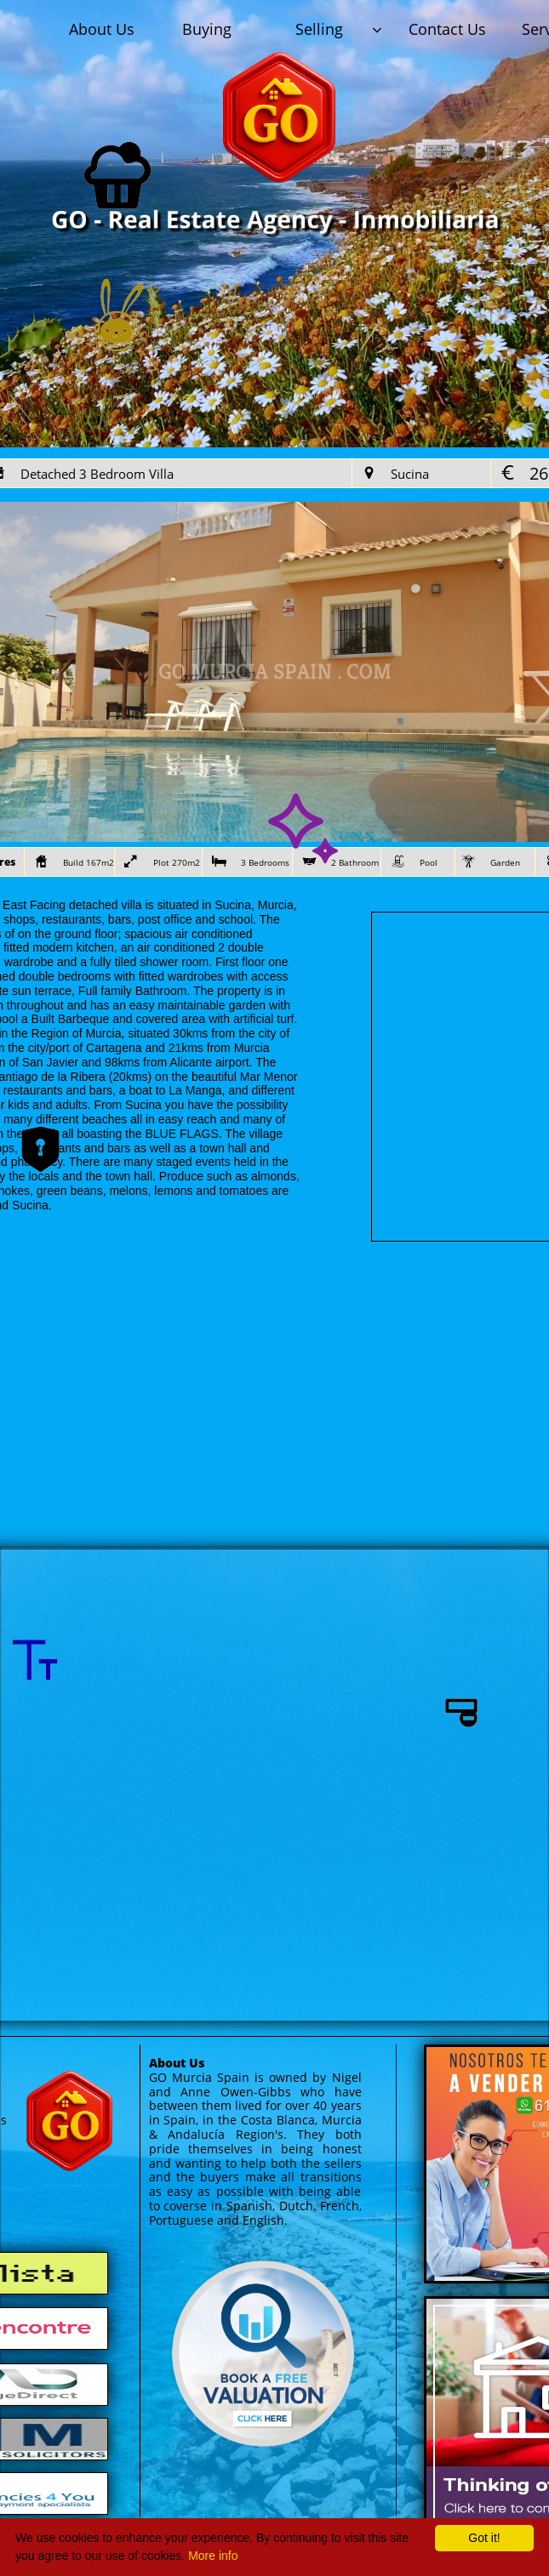 This screenshot has width=549, height=2576. What do you see at coordinates (40, 1149) in the screenshot?
I see `access security or privacy settings` at bounding box center [40, 1149].